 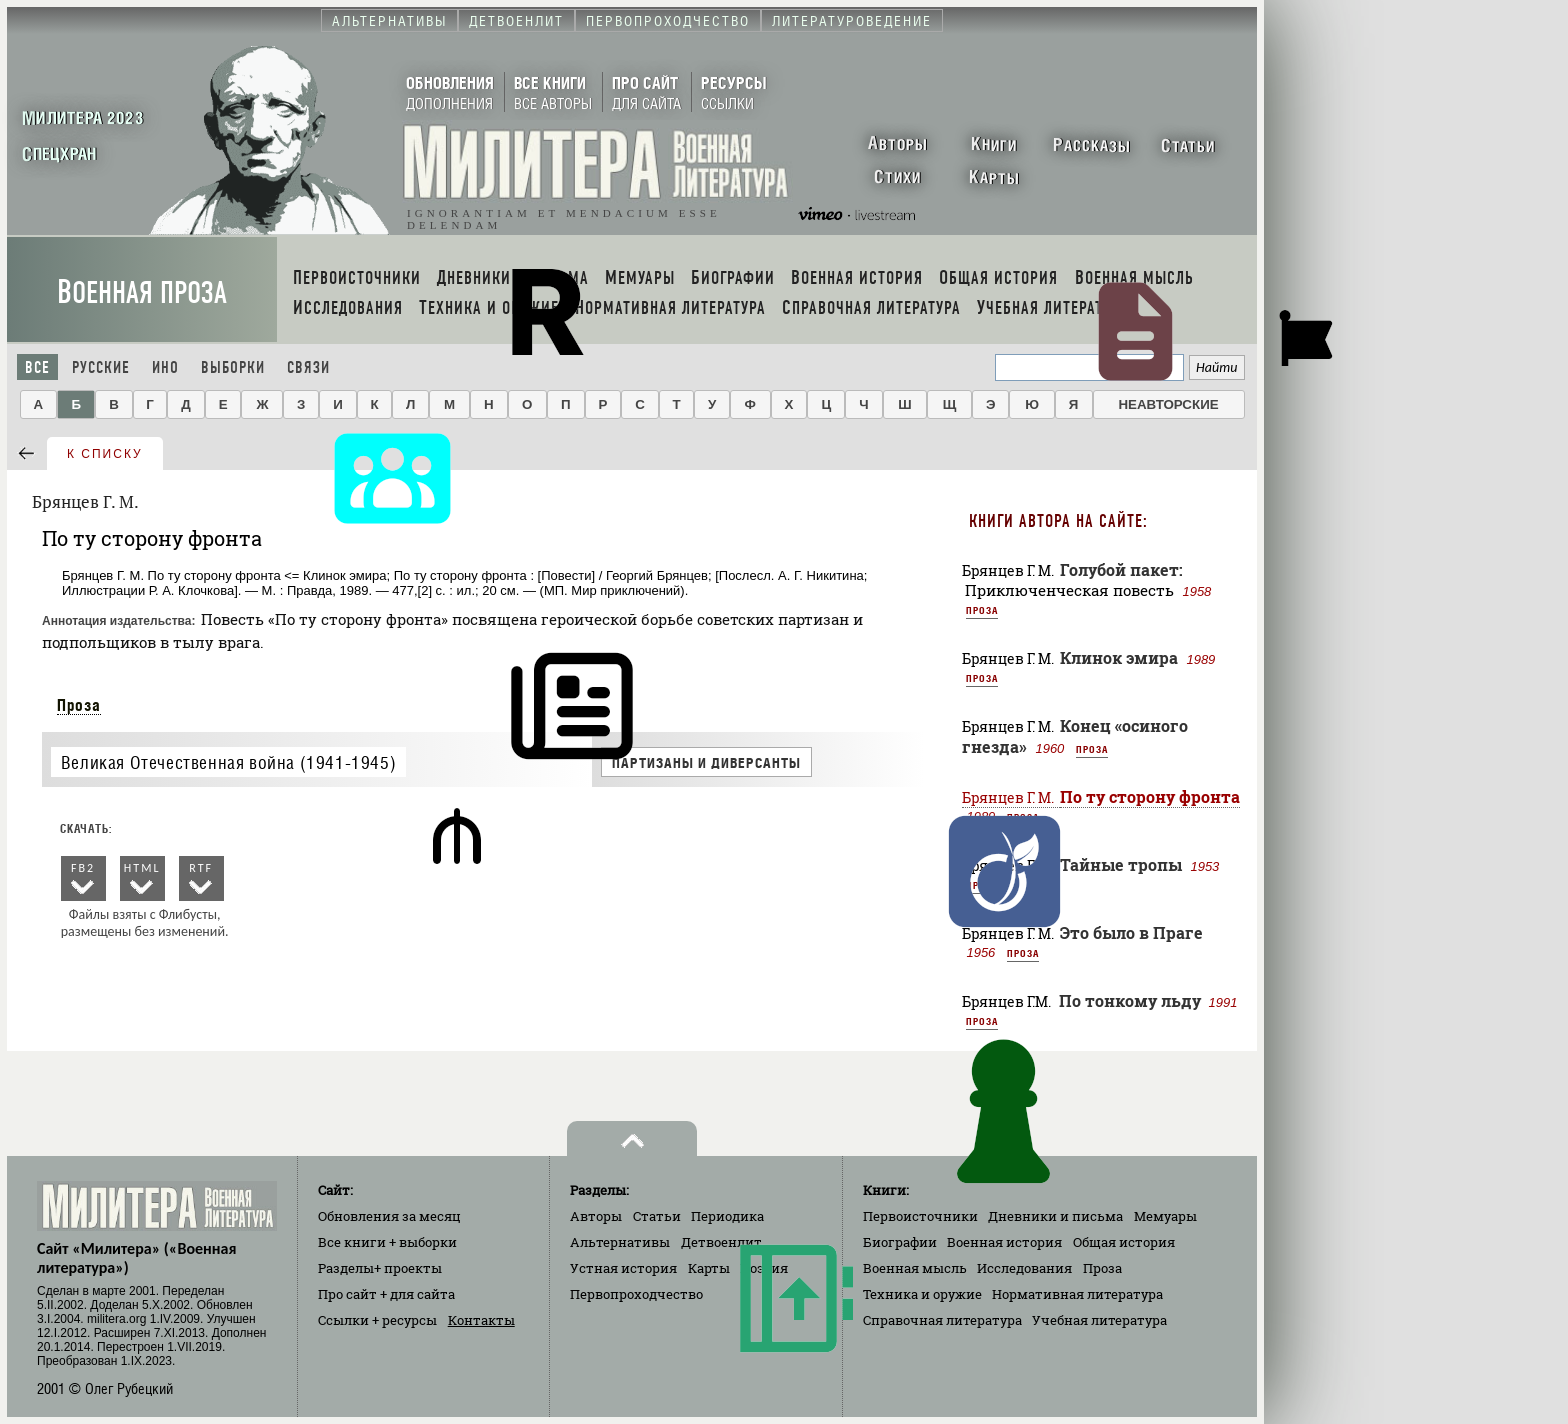 I want to click on view team or group members, so click(x=392, y=478).